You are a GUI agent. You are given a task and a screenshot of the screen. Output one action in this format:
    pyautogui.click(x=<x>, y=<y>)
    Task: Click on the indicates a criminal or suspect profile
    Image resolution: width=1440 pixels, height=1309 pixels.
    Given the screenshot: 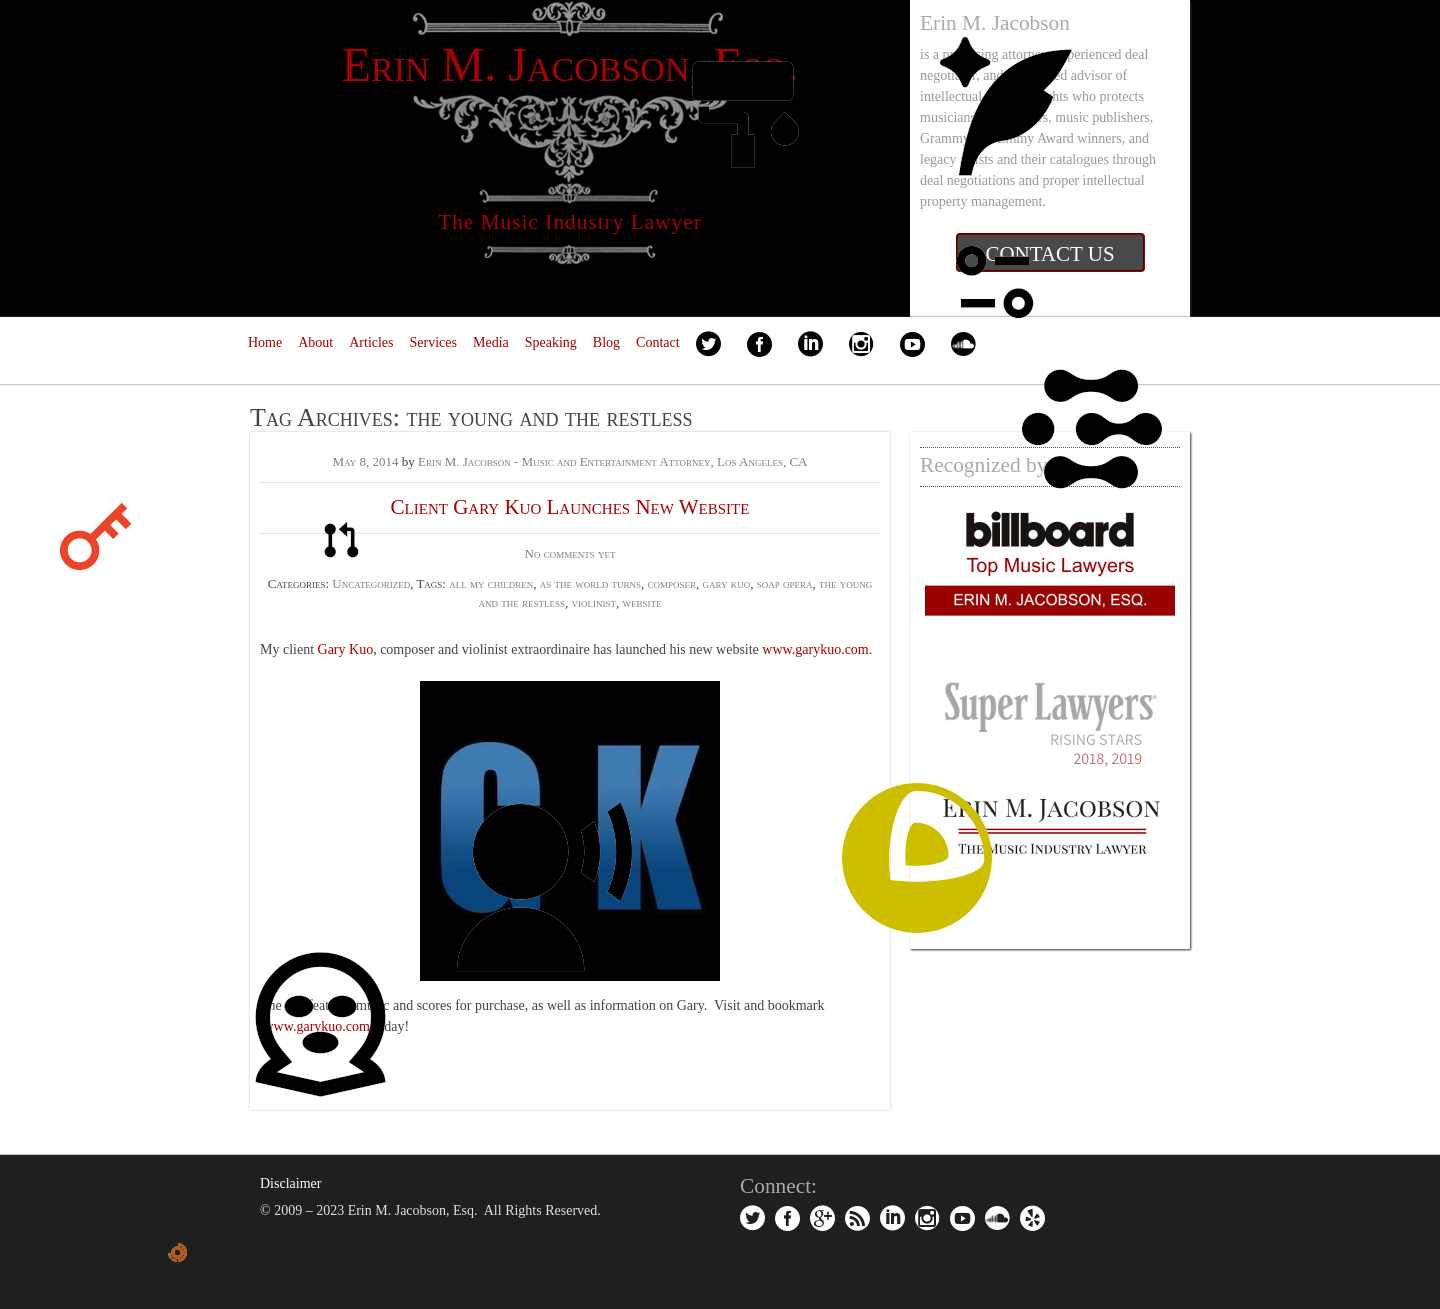 What is the action you would take?
    pyautogui.click(x=320, y=1024)
    